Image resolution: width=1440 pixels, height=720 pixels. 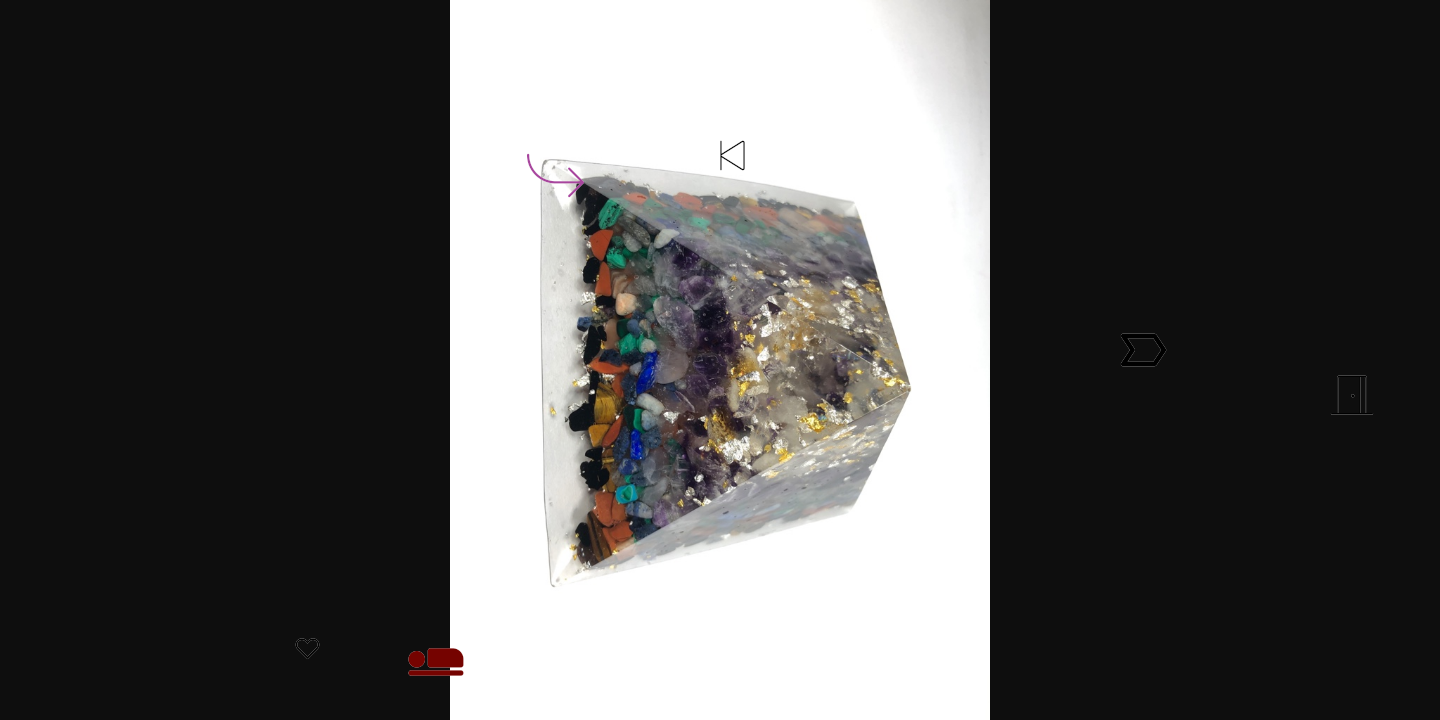 I want to click on skip to previous track, so click(x=732, y=155).